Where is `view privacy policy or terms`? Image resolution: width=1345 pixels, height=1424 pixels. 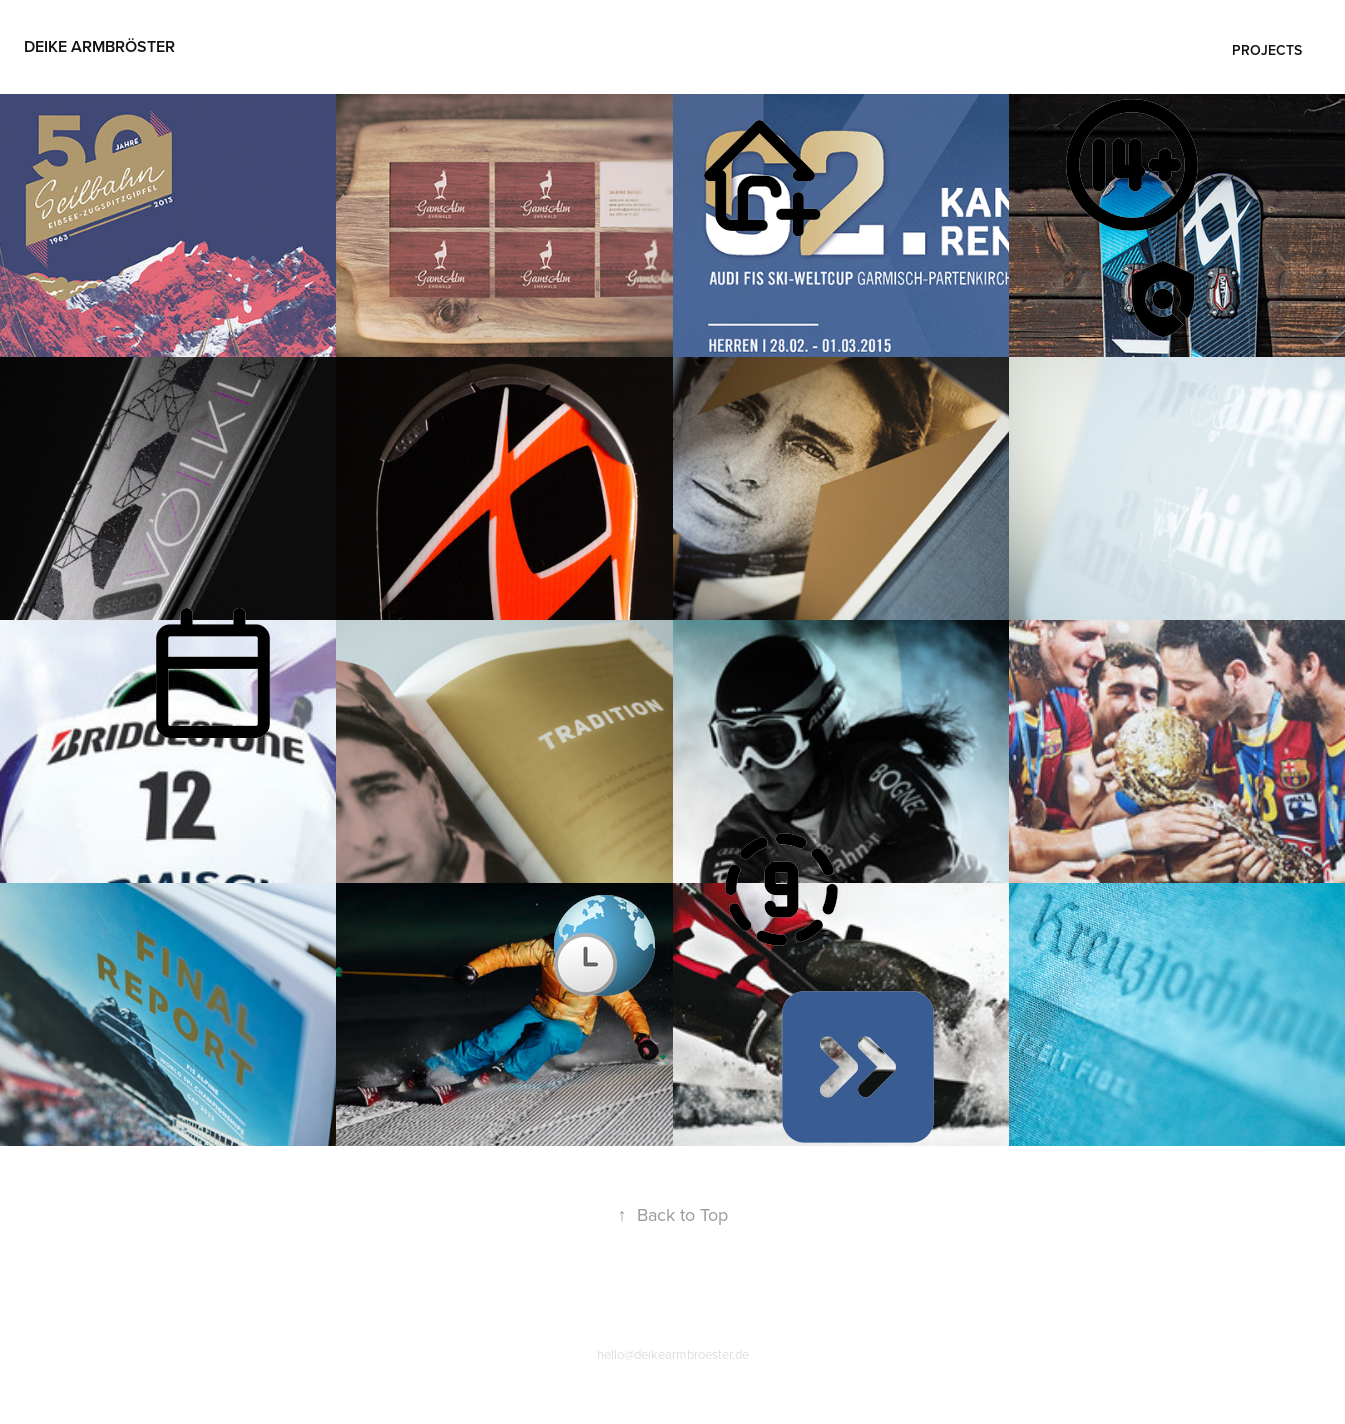 view privacy policy or terms is located at coordinates (1163, 299).